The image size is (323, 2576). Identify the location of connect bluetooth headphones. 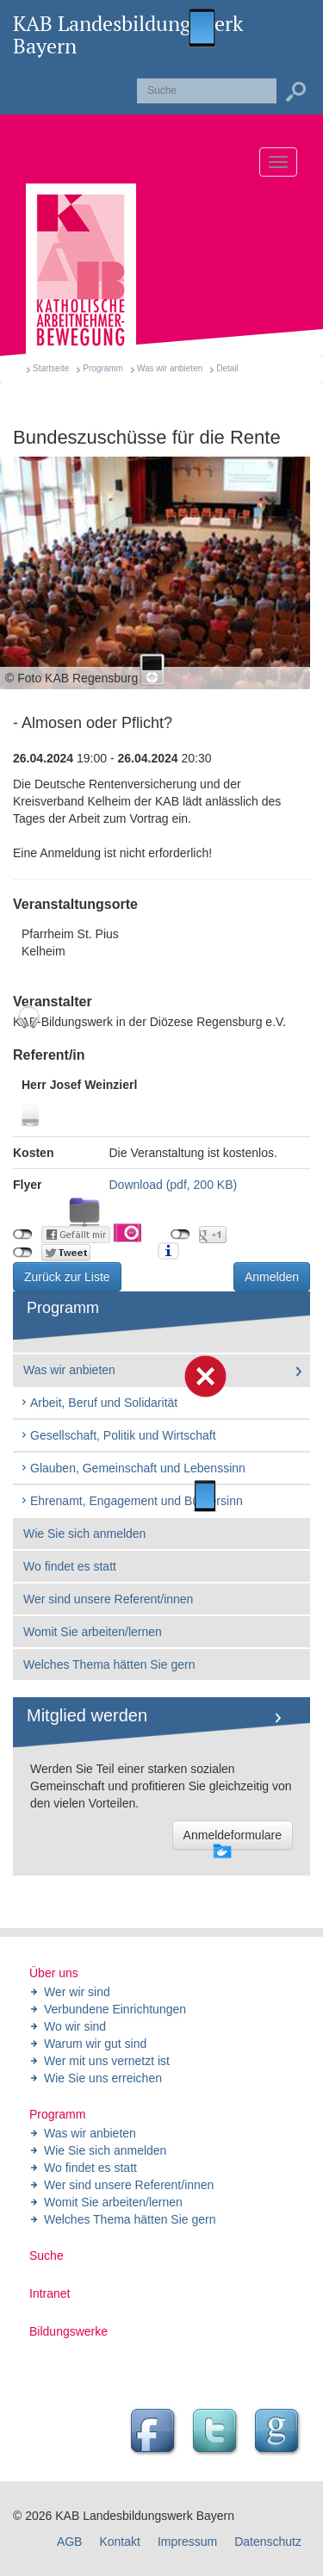
(28, 1017).